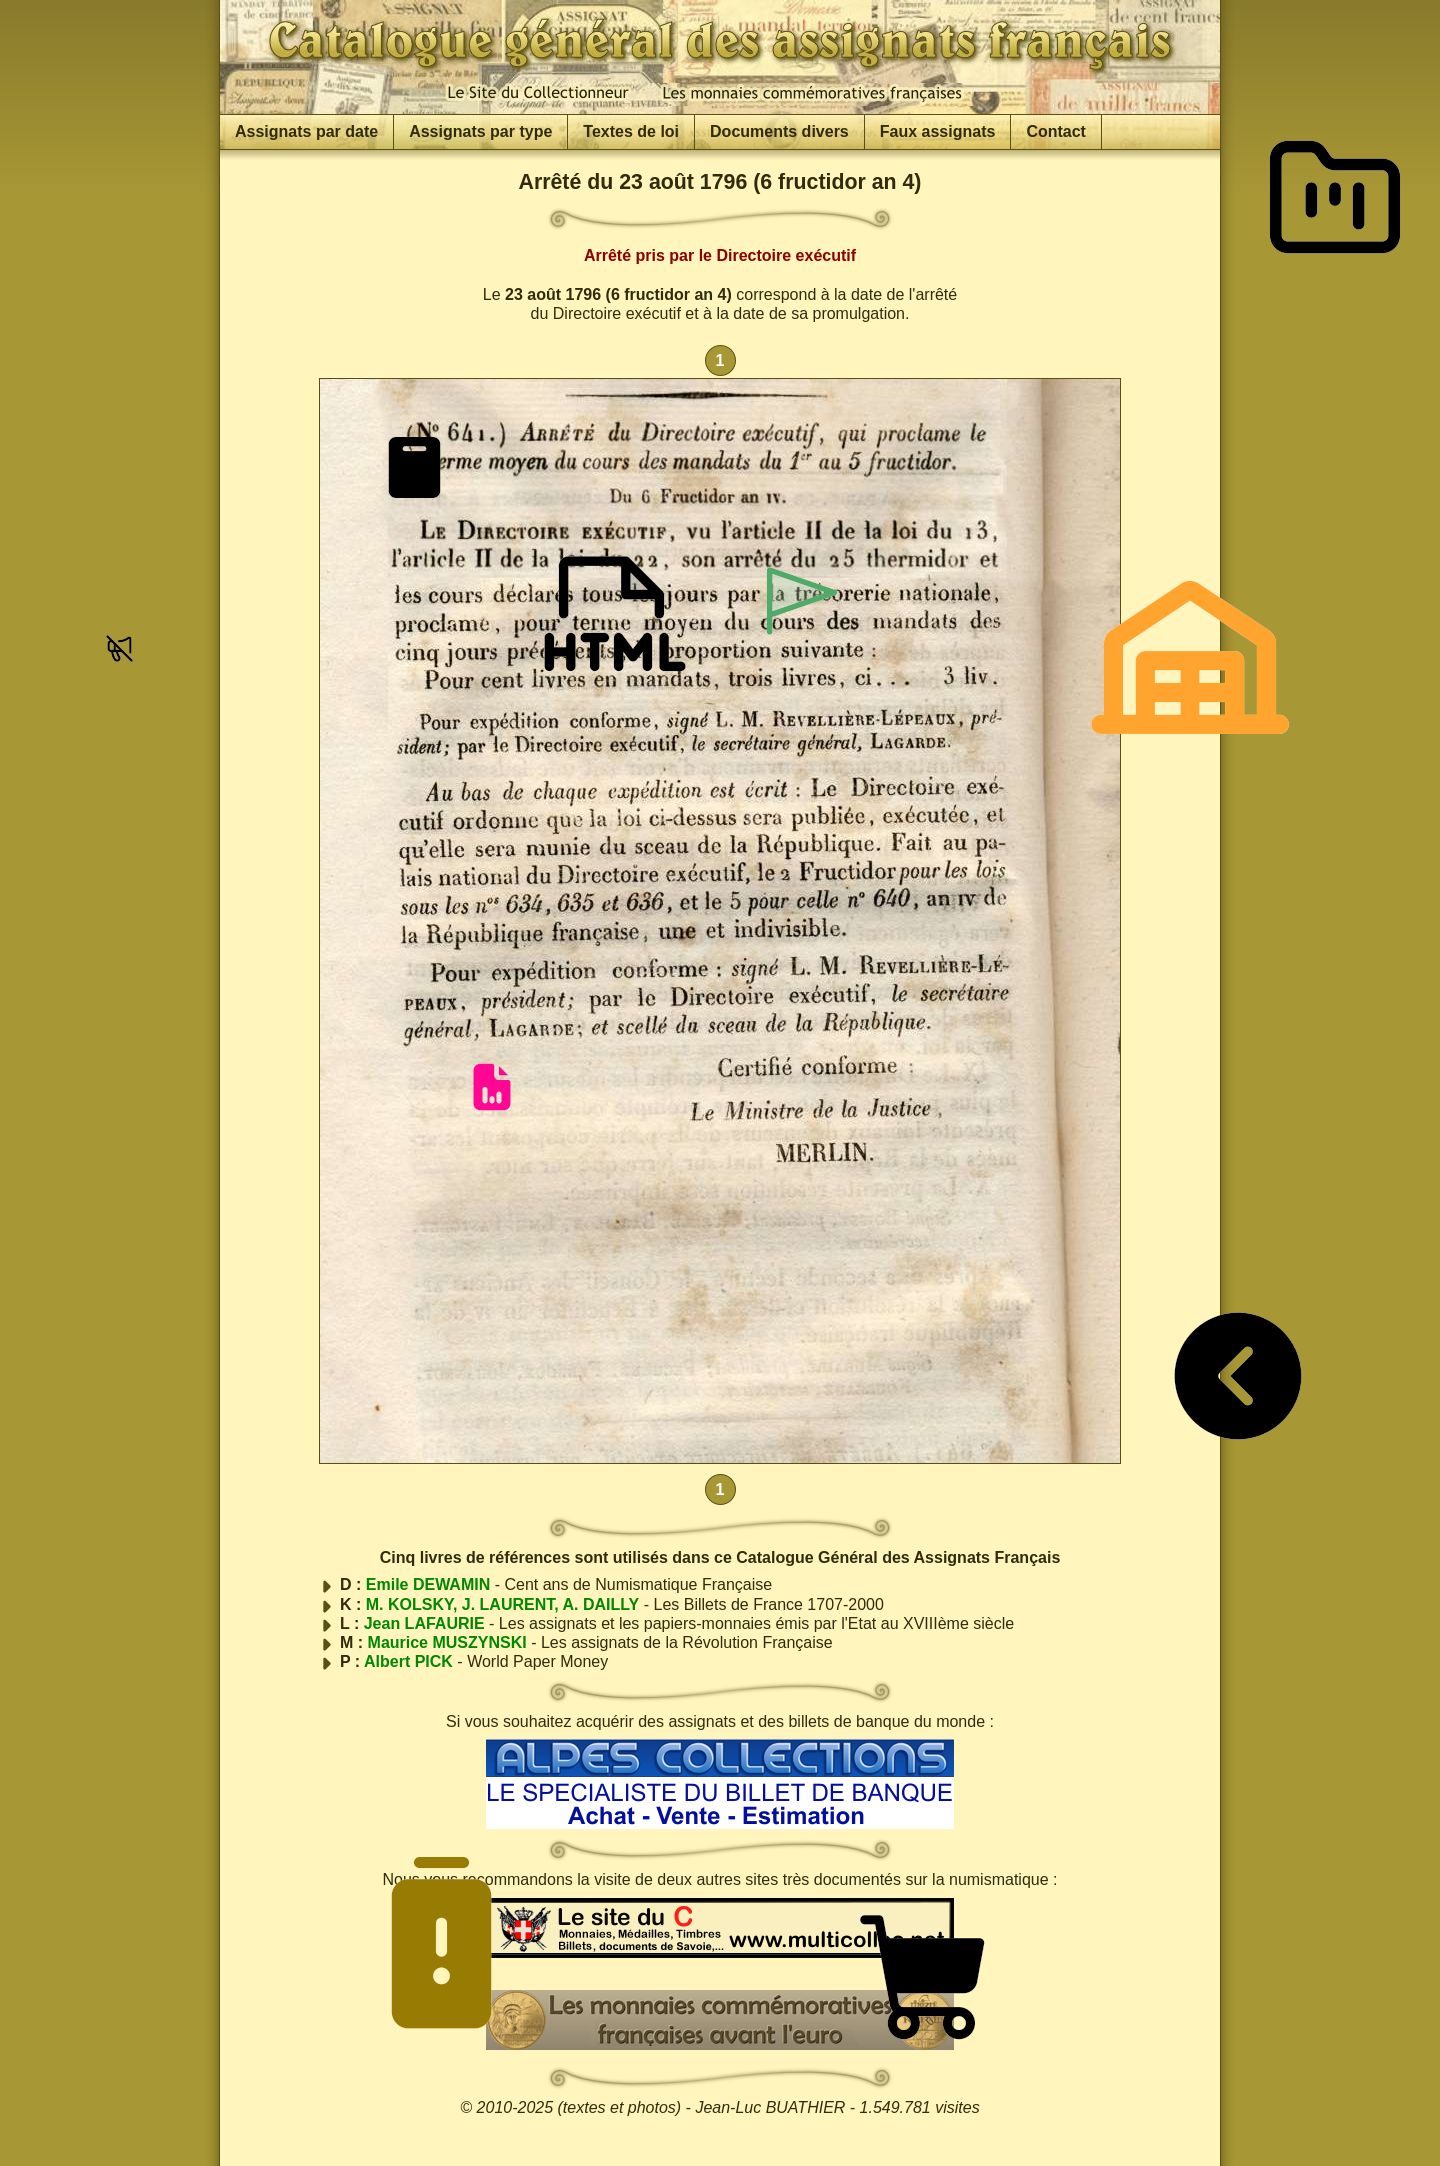  I want to click on view or open an HTML file, so click(611, 618).